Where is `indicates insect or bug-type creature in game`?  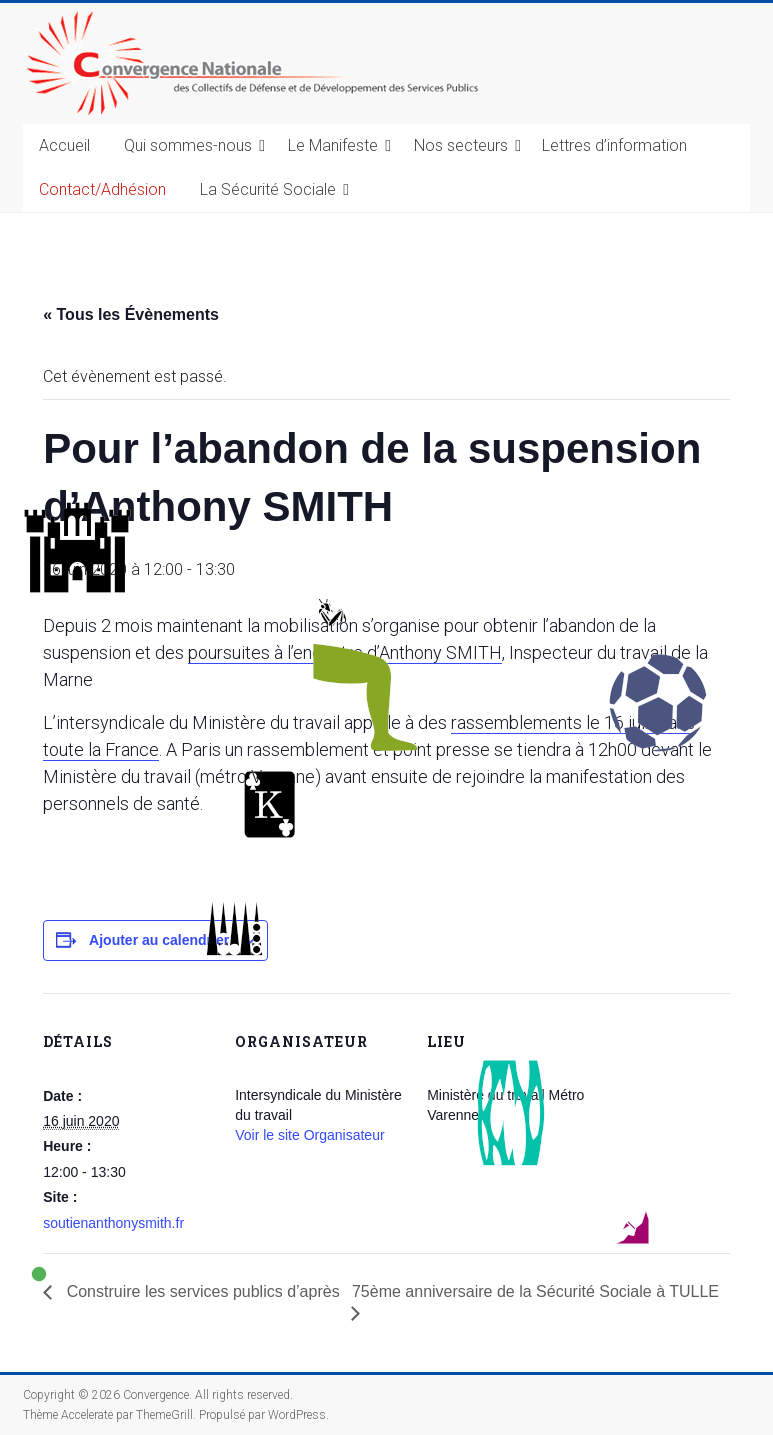 indicates insect or bug-type creature in game is located at coordinates (332, 612).